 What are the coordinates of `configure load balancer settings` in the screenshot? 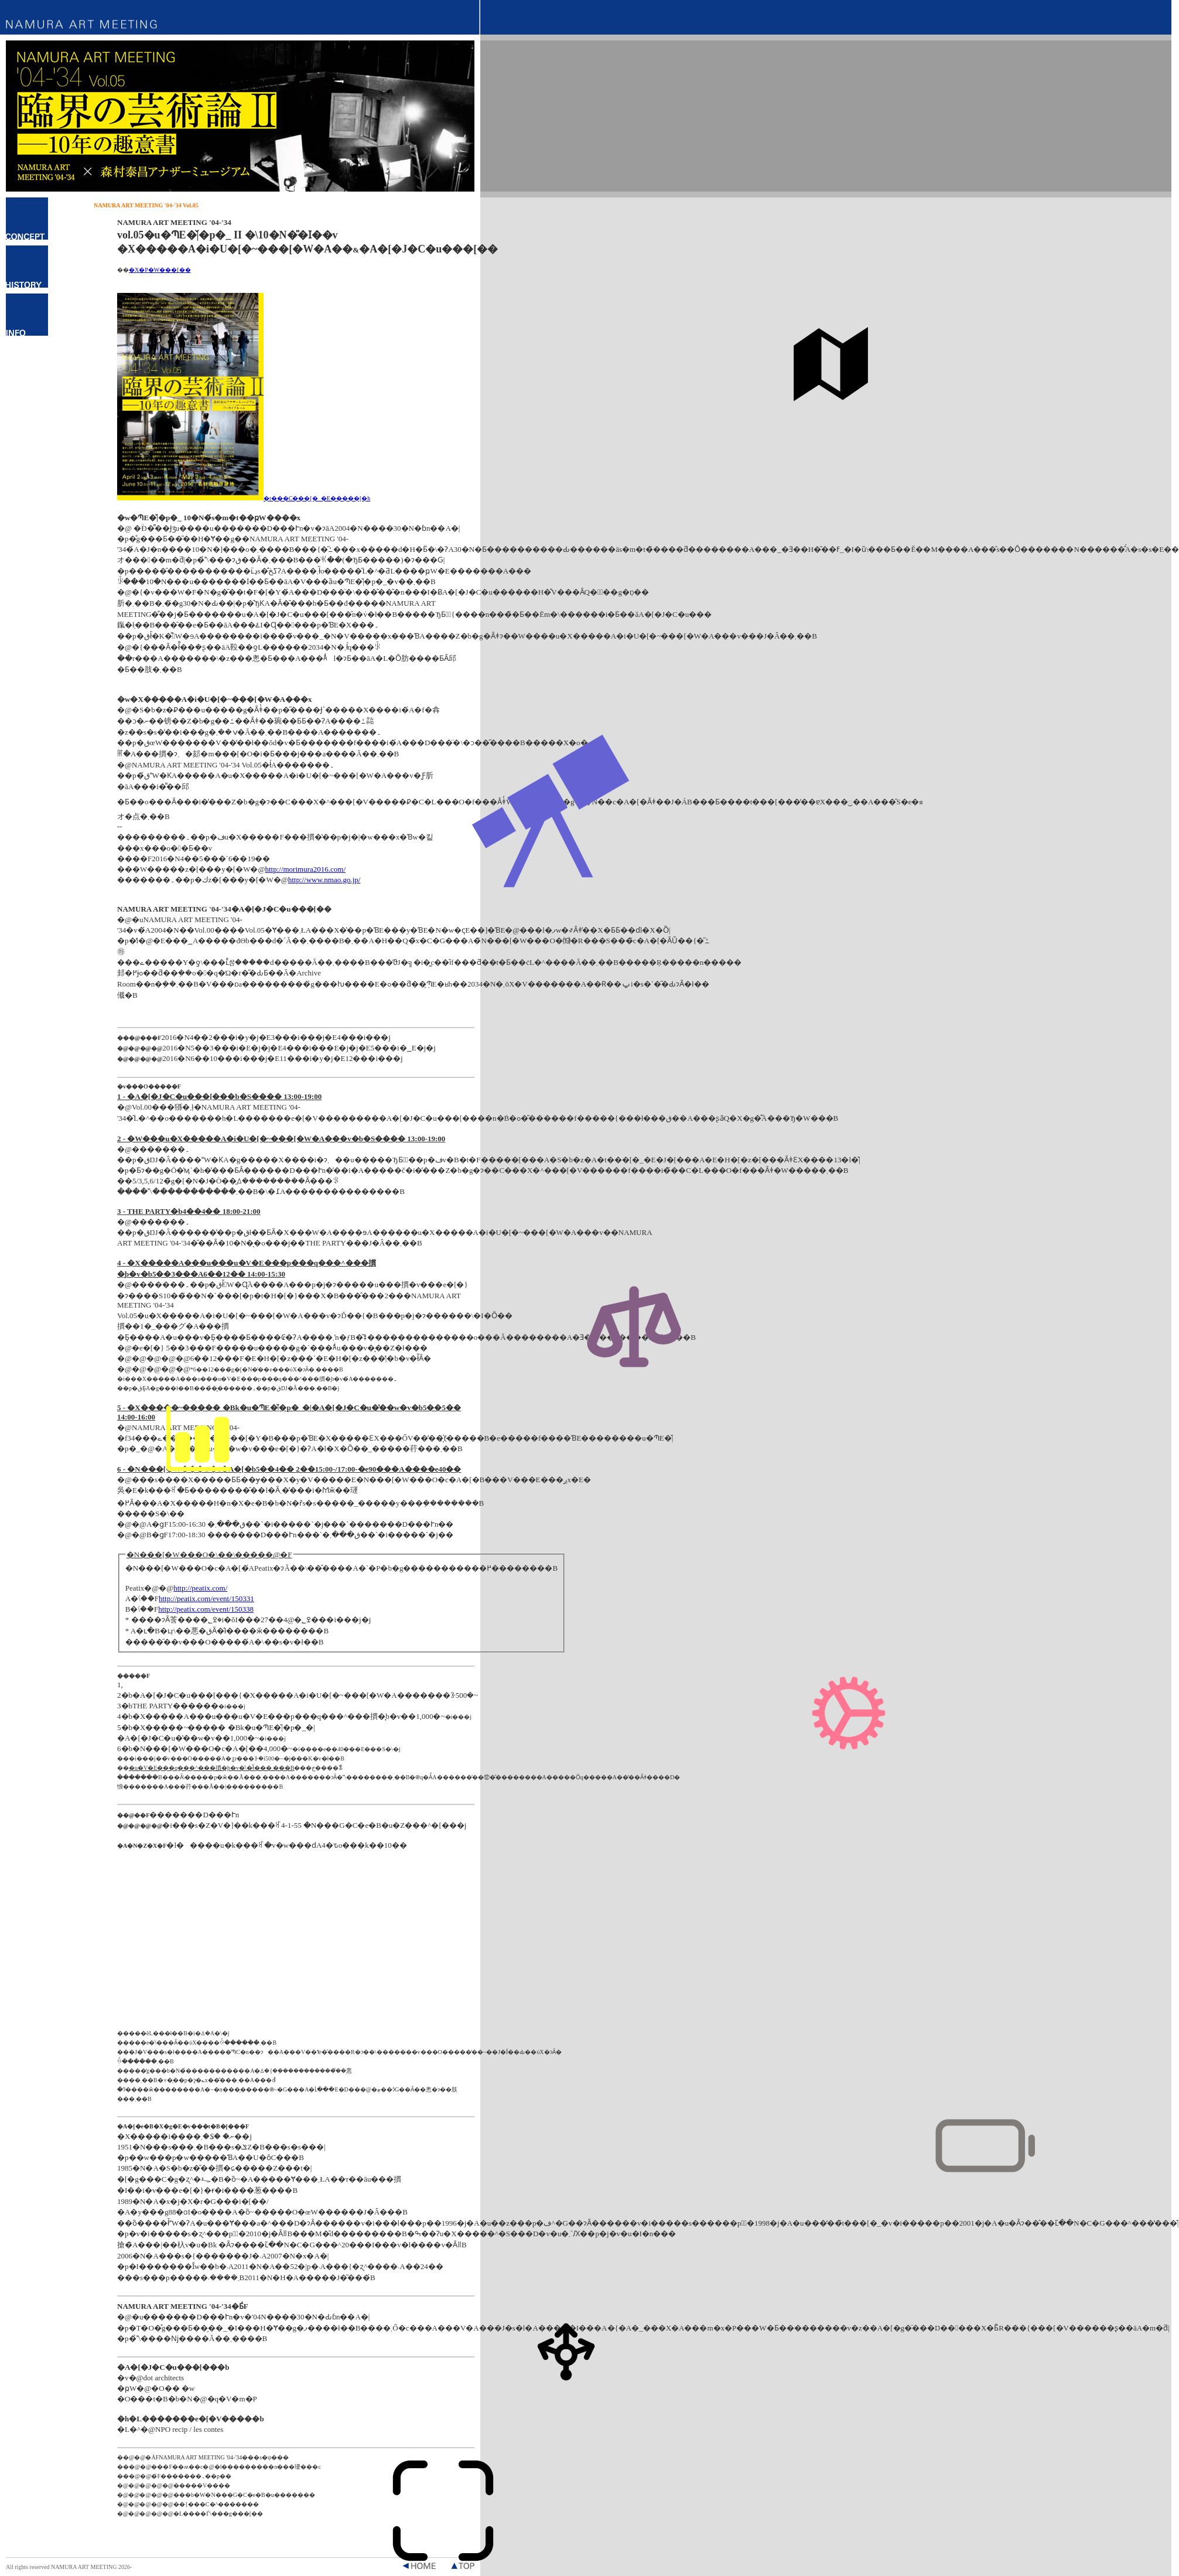 It's located at (566, 2352).